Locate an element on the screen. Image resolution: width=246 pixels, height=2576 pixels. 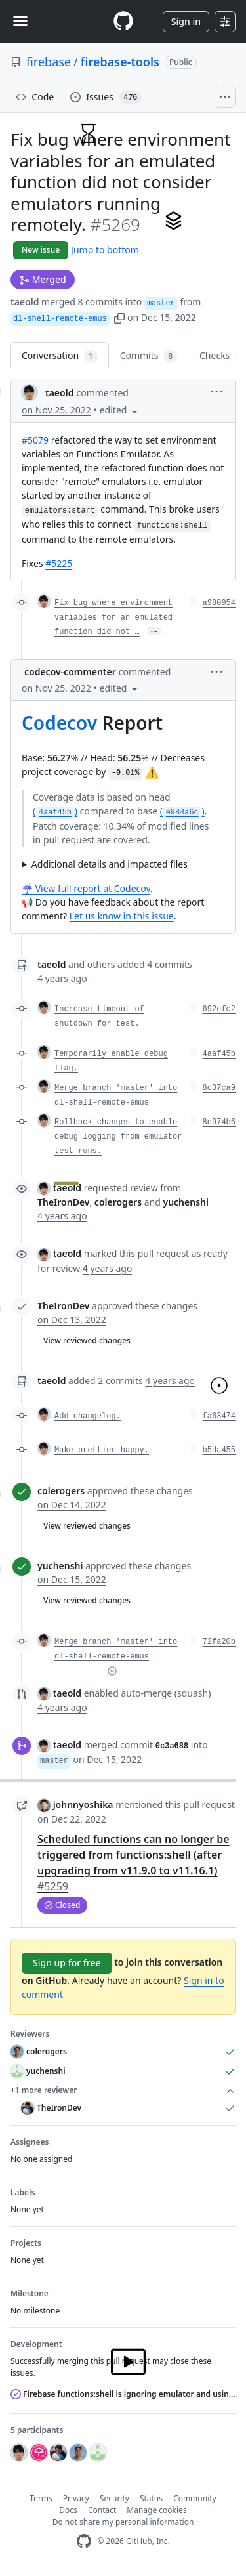
minimize the current window is located at coordinates (66, 1175).